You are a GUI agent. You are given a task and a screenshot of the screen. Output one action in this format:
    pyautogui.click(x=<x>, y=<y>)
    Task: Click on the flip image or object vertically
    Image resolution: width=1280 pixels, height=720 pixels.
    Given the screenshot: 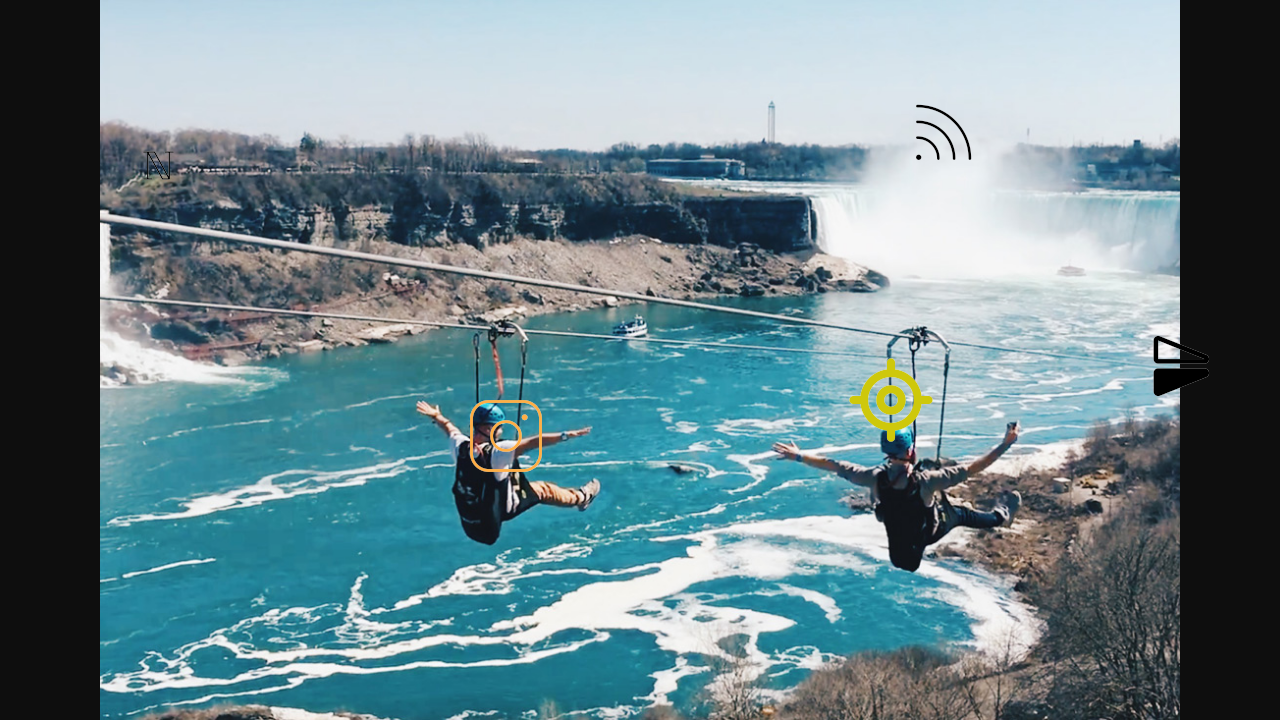 What is the action you would take?
    pyautogui.click(x=1179, y=366)
    